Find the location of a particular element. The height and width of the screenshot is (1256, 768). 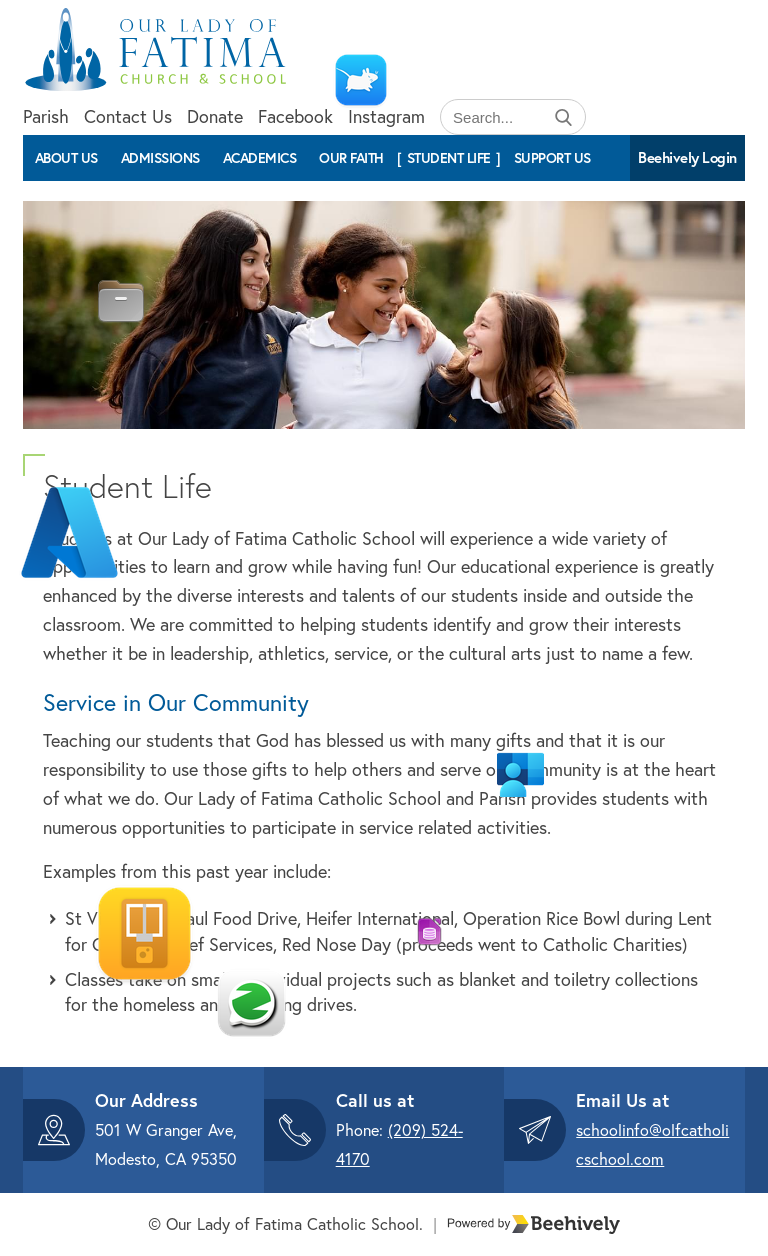

open file manager application is located at coordinates (121, 301).